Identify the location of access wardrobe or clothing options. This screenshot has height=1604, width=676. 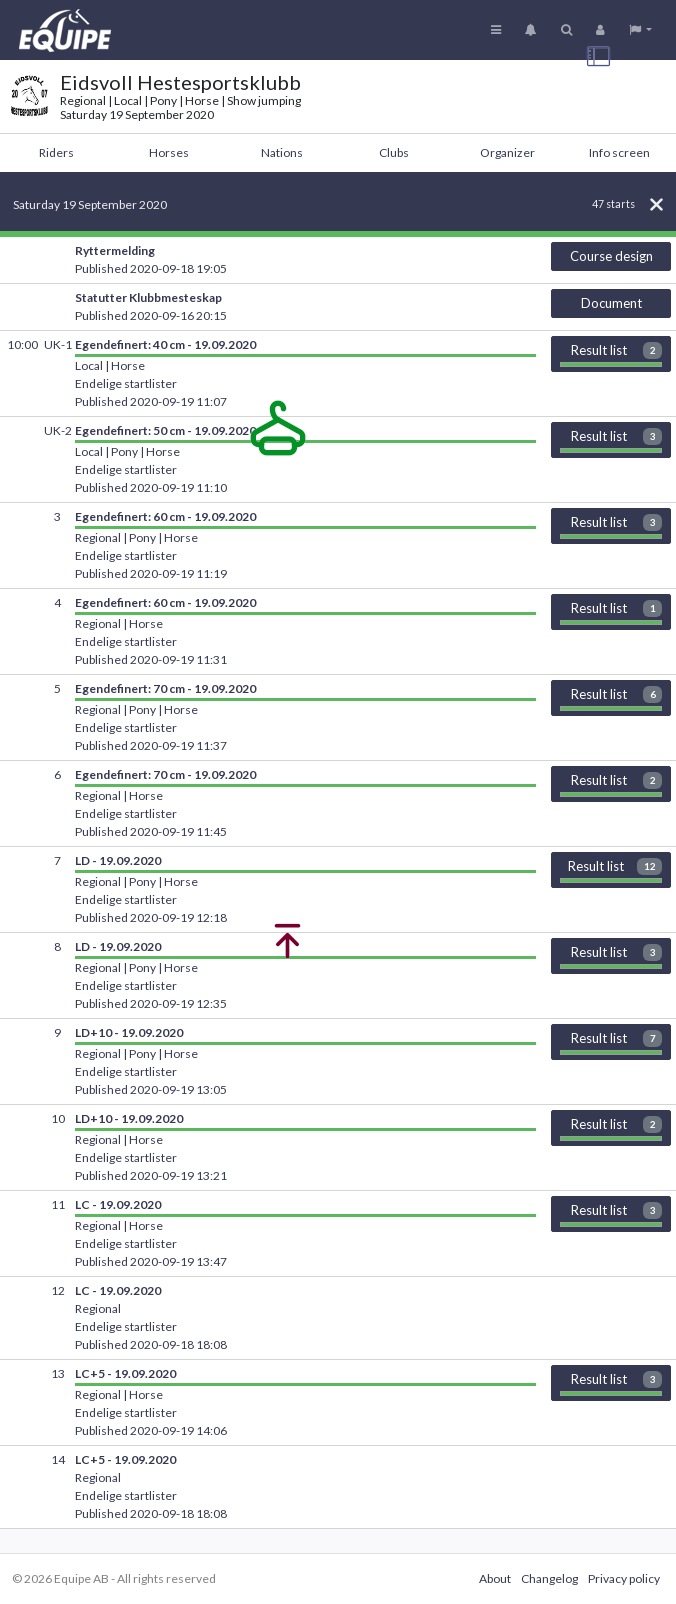
(278, 428).